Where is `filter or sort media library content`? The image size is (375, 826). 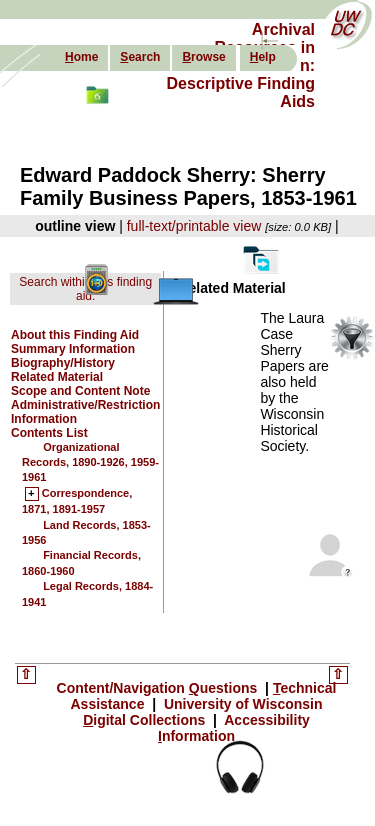 filter or sort media library content is located at coordinates (352, 338).